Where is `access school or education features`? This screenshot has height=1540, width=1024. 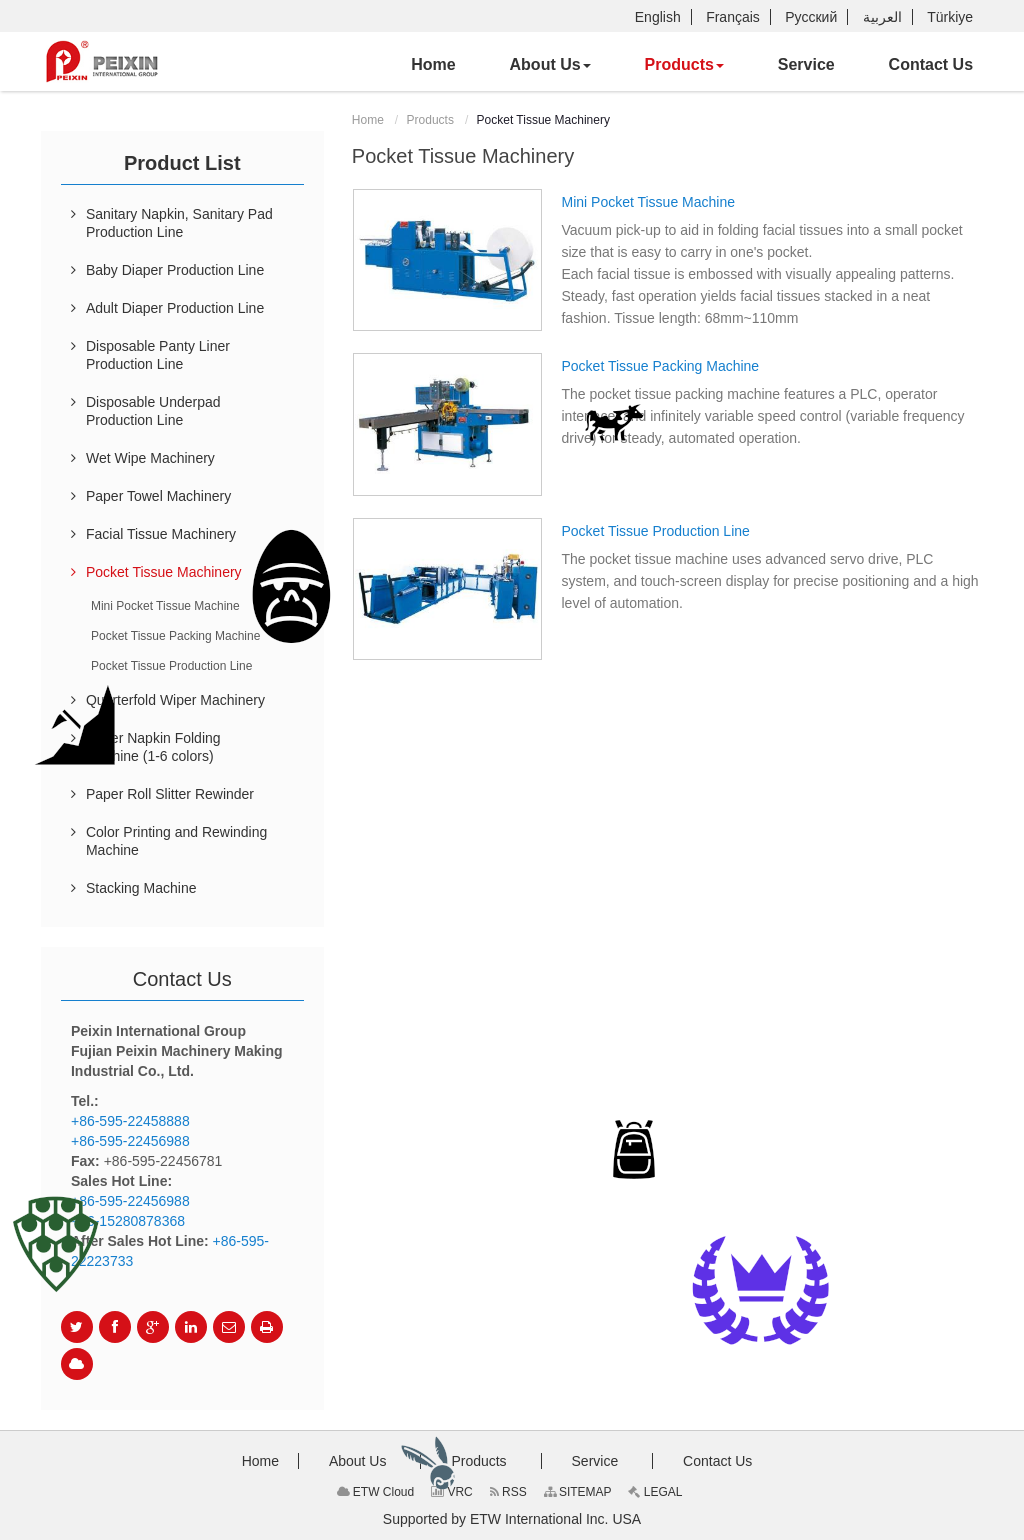 access school or education features is located at coordinates (634, 1149).